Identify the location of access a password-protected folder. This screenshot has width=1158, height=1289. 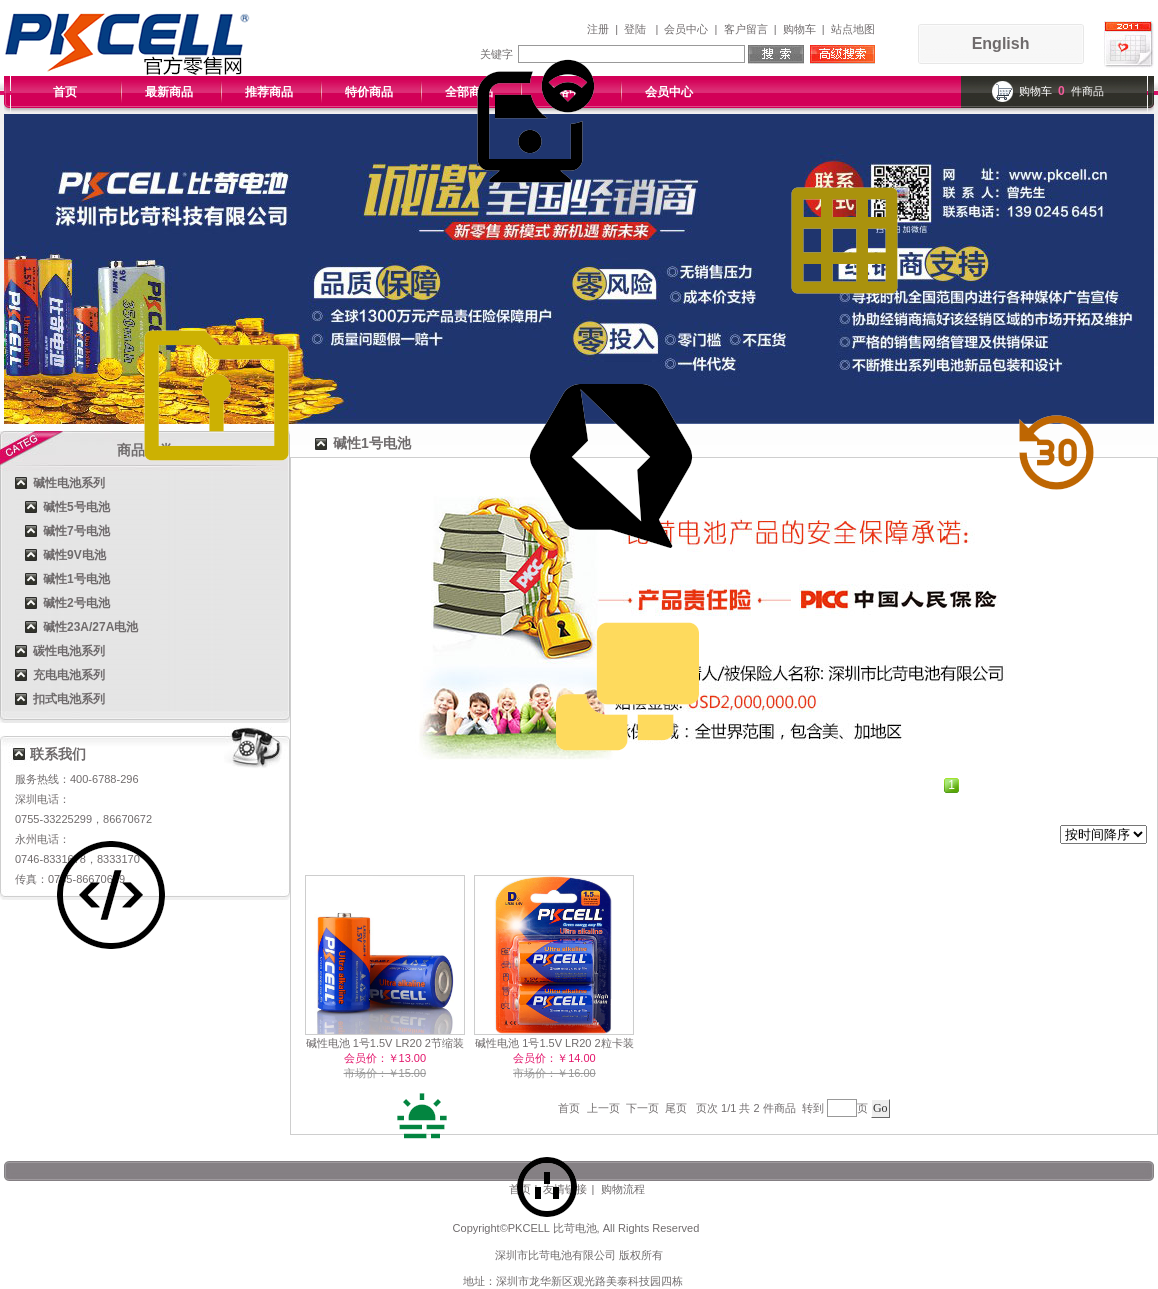
(216, 395).